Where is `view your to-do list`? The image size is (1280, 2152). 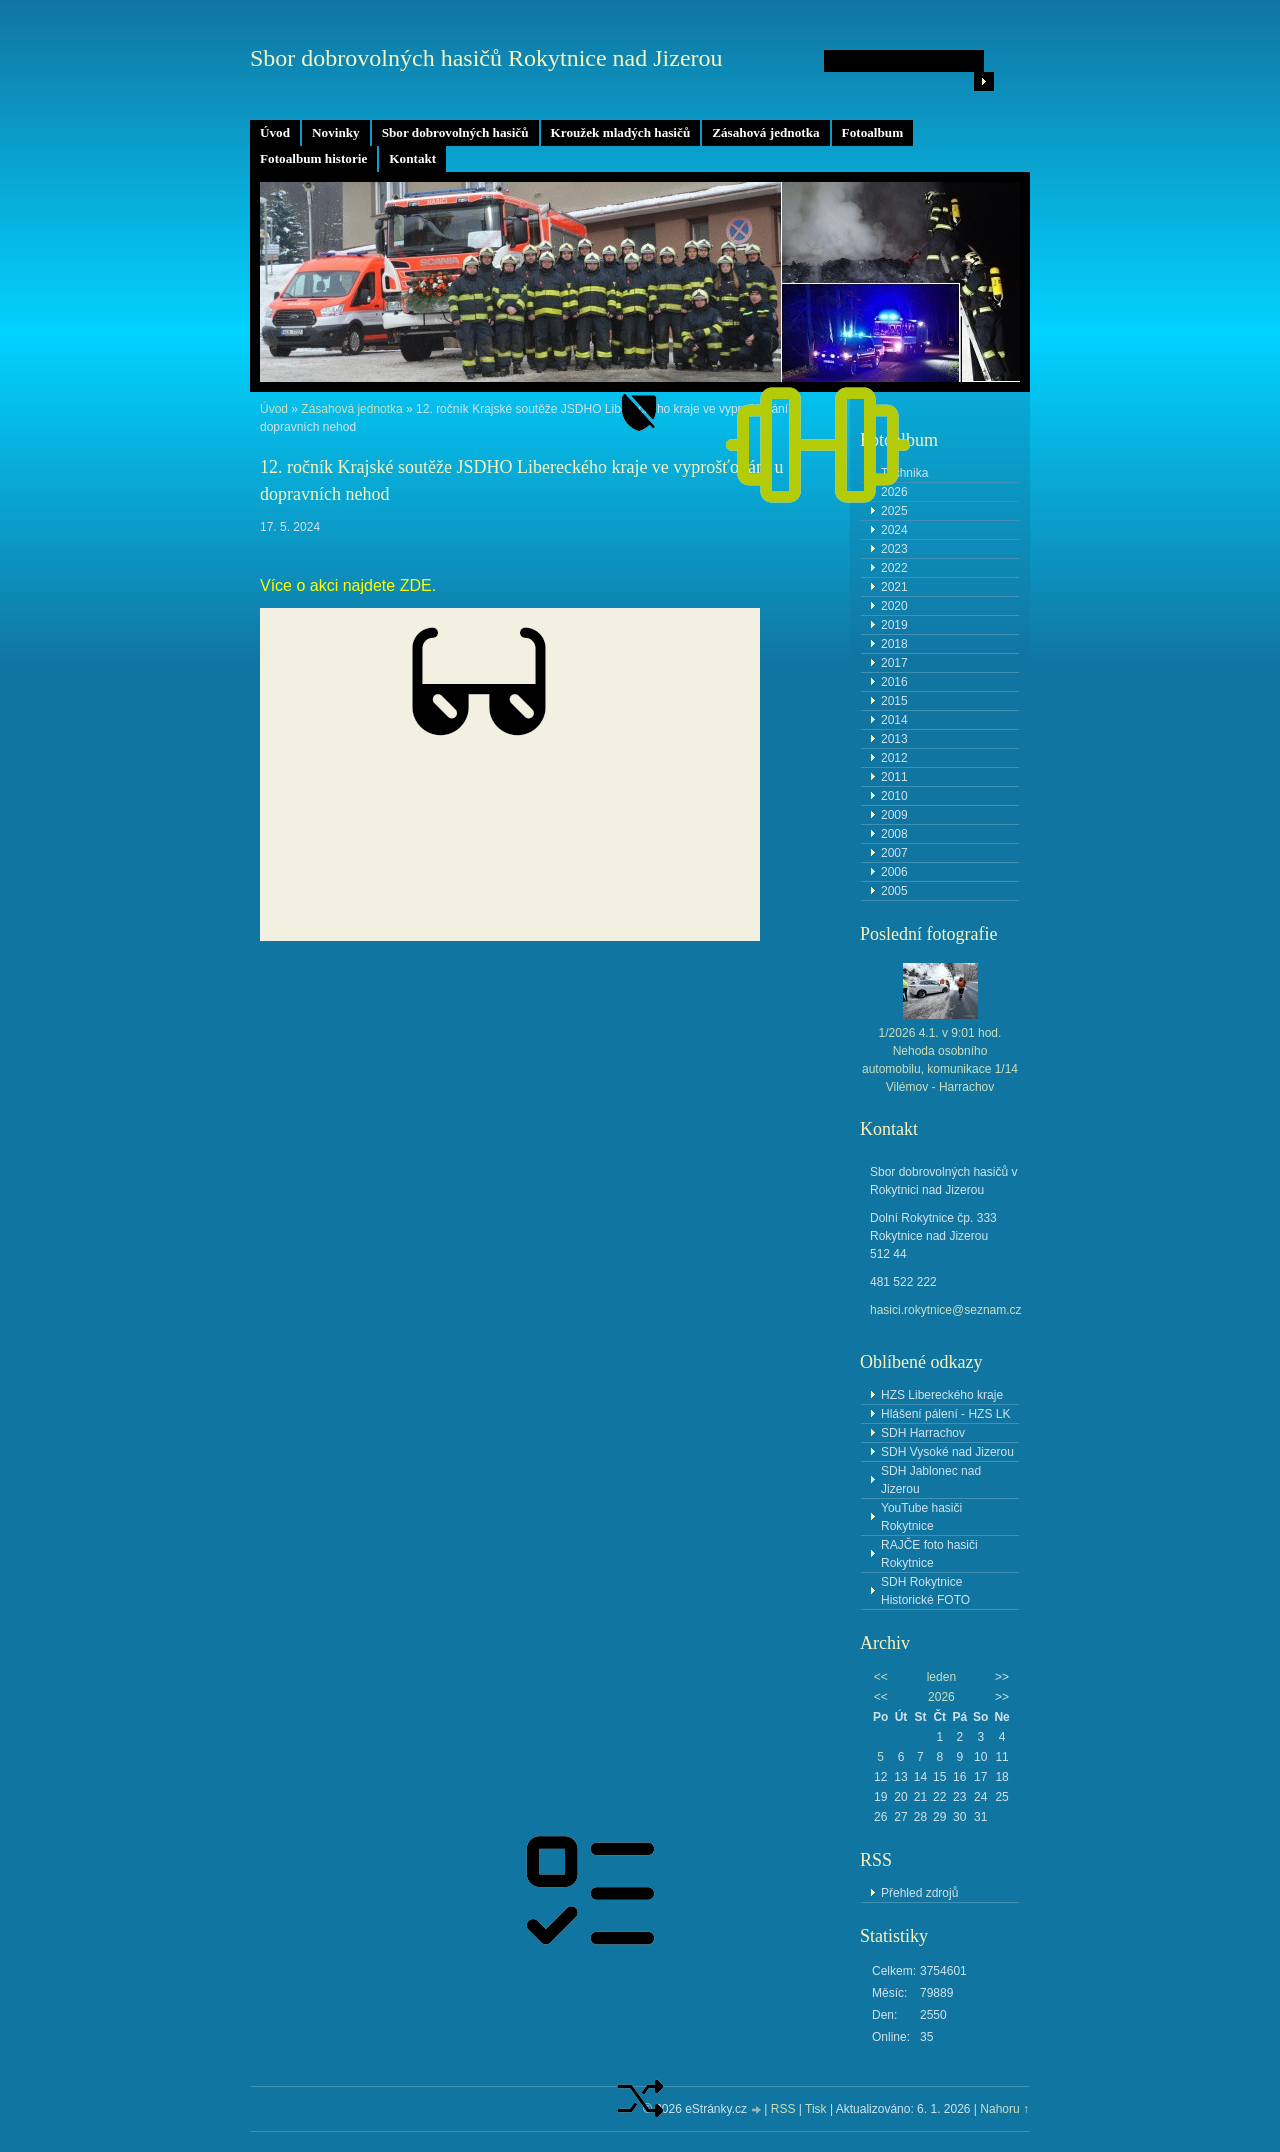 view your to-do list is located at coordinates (590, 1893).